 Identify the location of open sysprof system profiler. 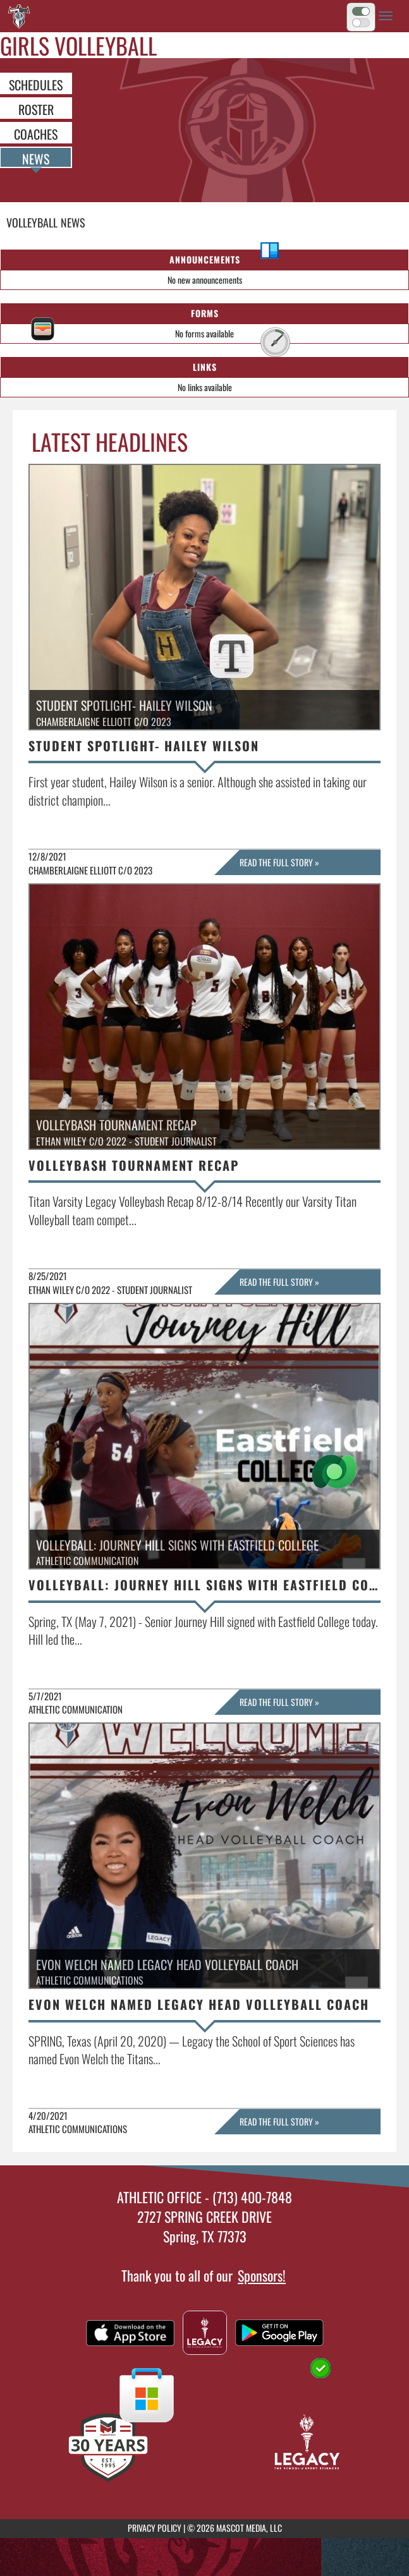
(275, 342).